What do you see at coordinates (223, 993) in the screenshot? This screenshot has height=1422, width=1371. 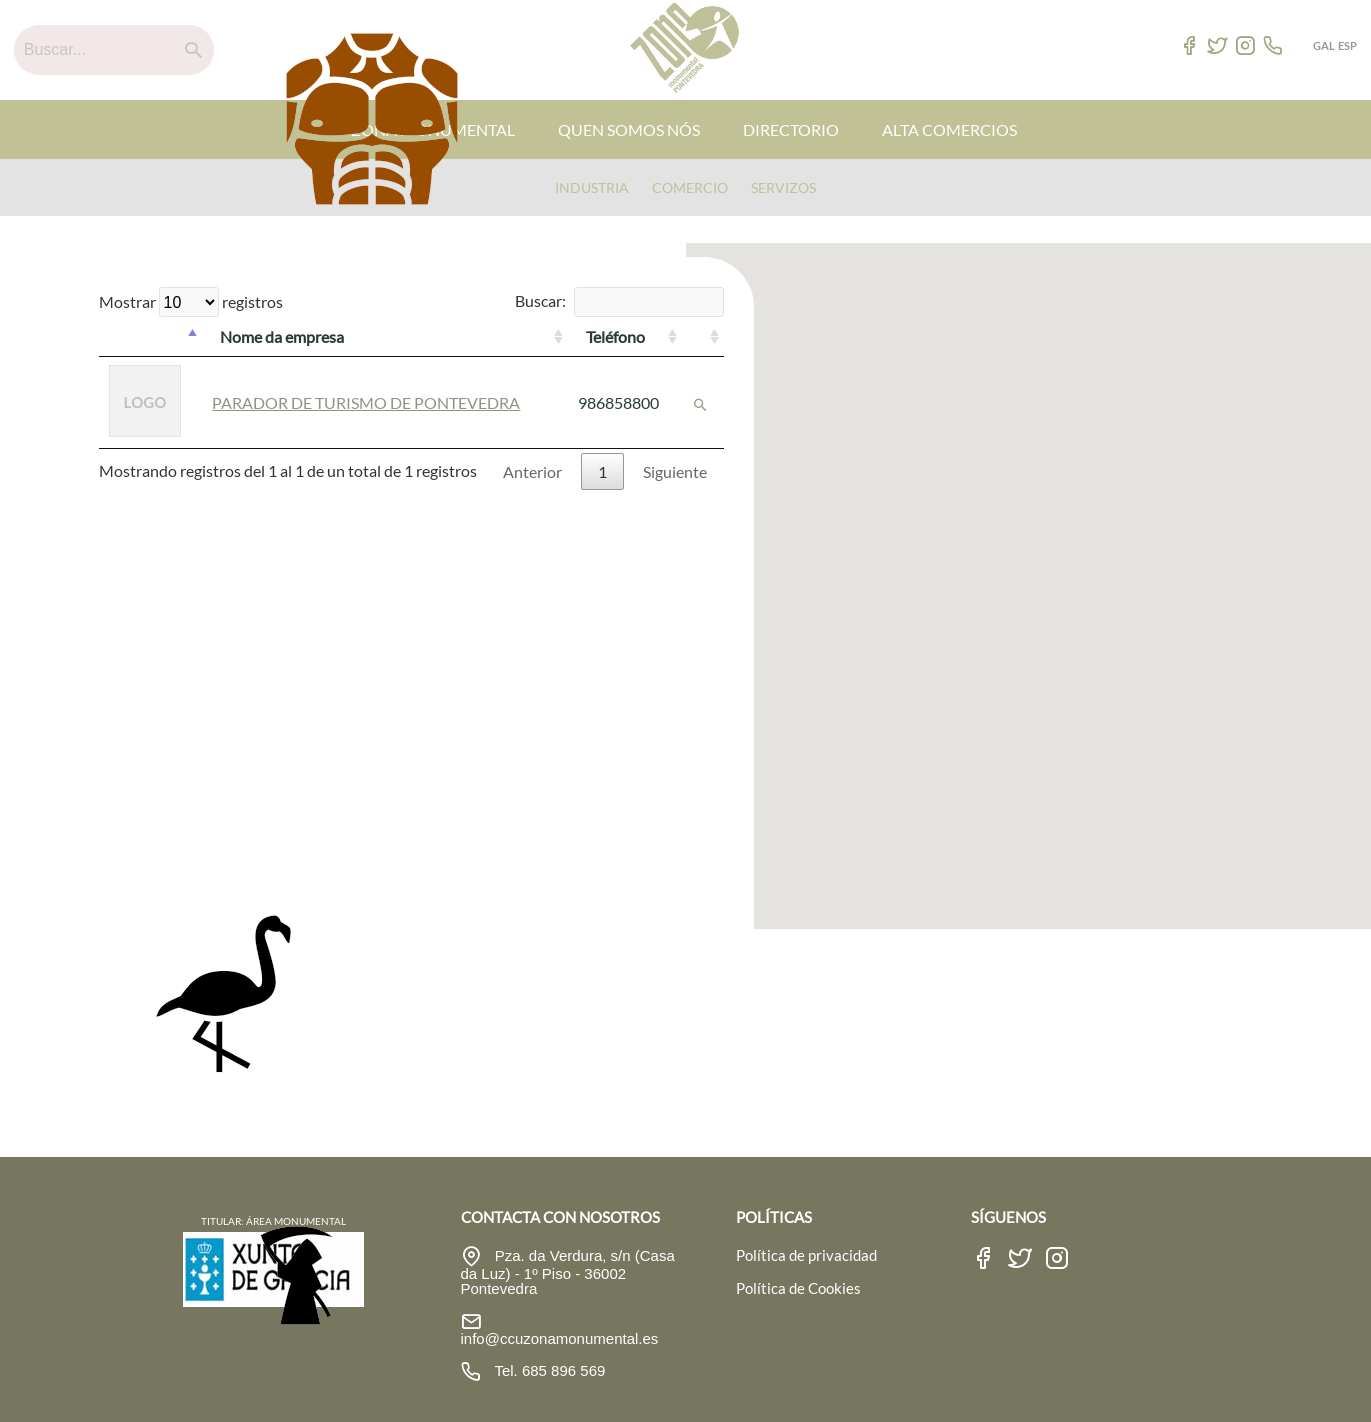 I see `decorative flamingo icon for tropical or summer-themed content` at bounding box center [223, 993].